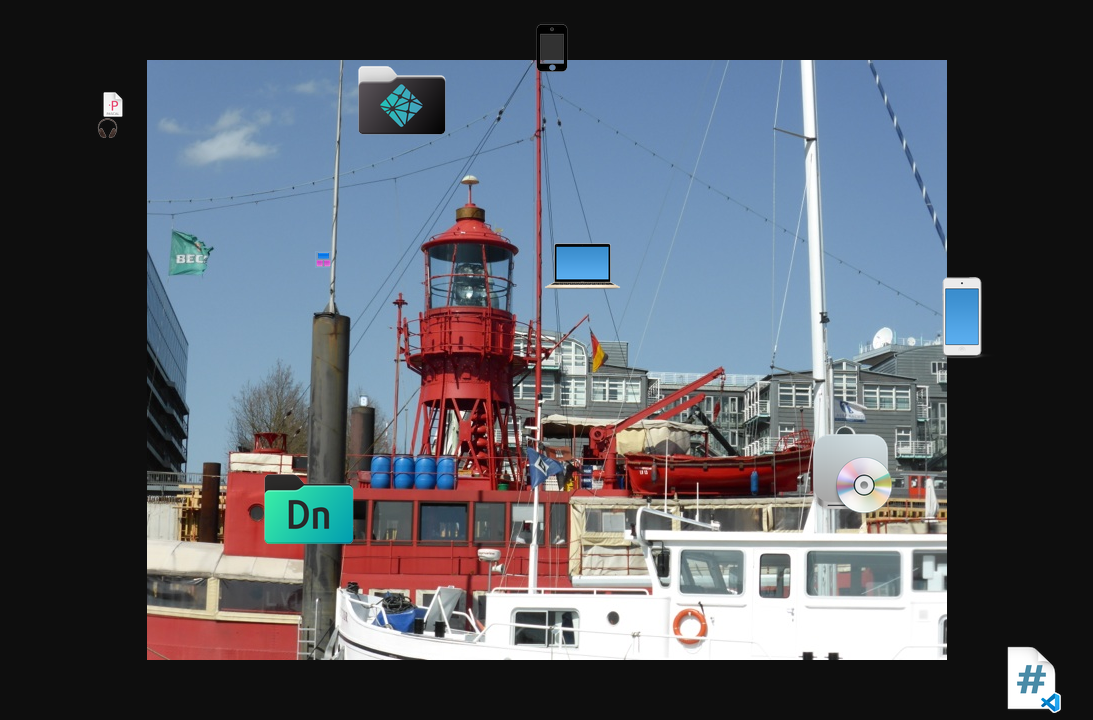 The width and height of the screenshot is (1093, 720). What do you see at coordinates (1031, 679) in the screenshot?
I see `open or edit a CSS stylesheet file` at bounding box center [1031, 679].